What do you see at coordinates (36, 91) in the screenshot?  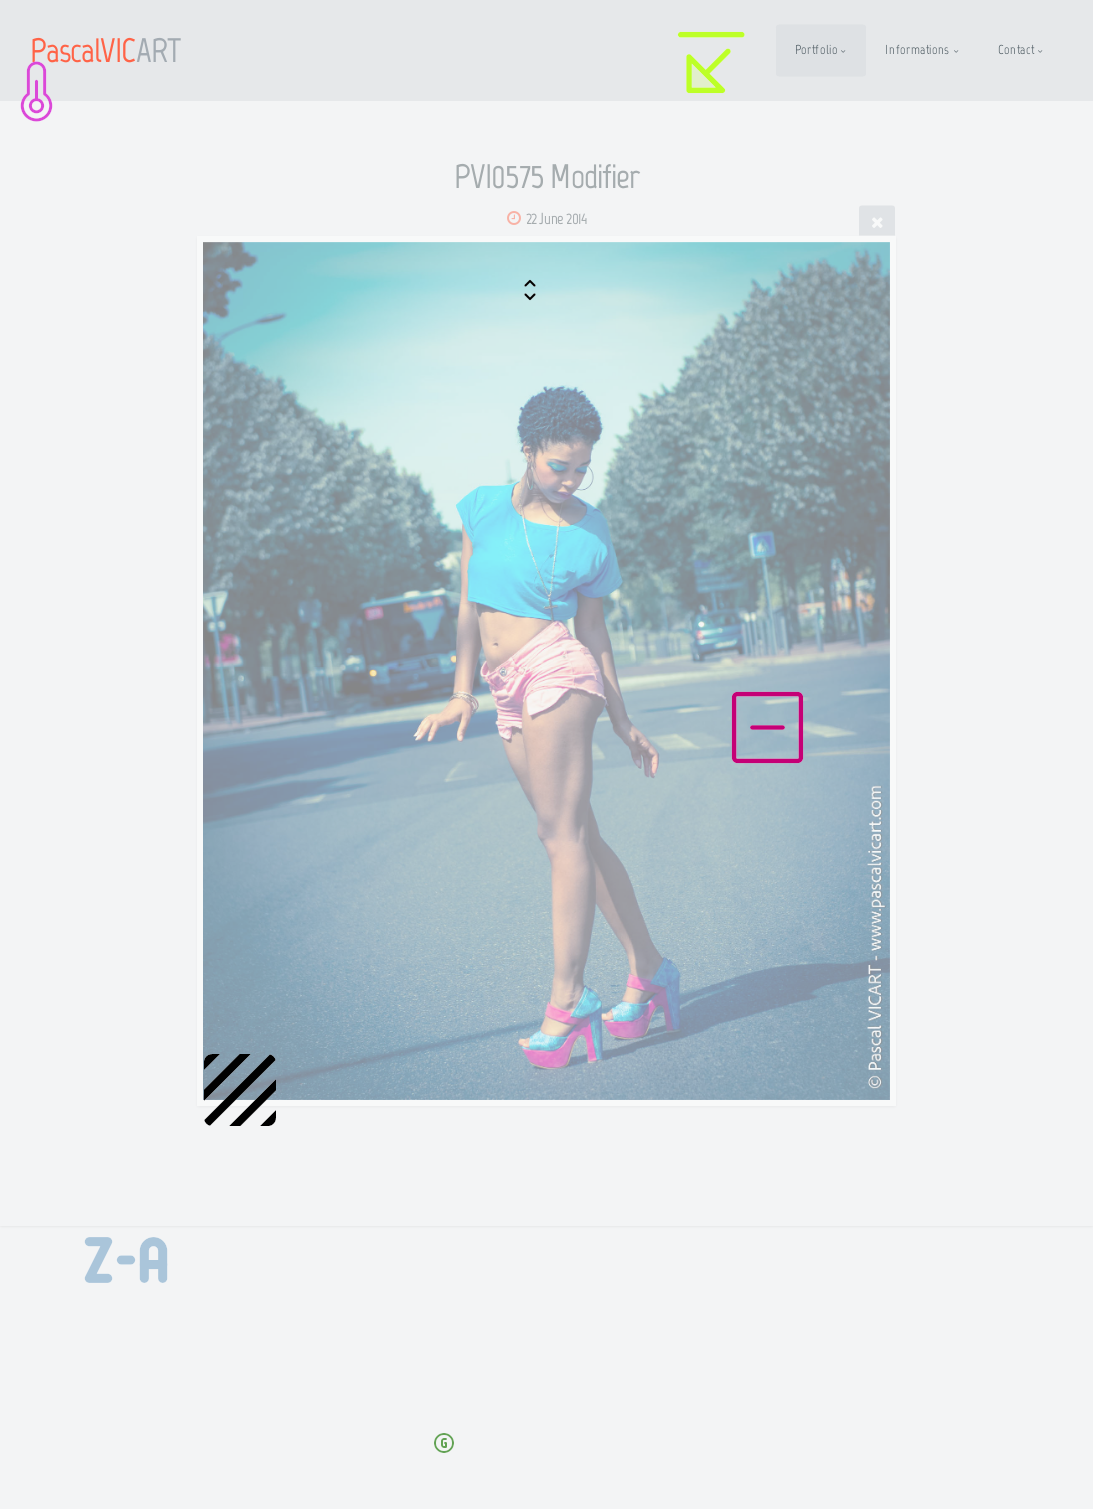 I see `view current temperature reading` at bounding box center [36, 91].